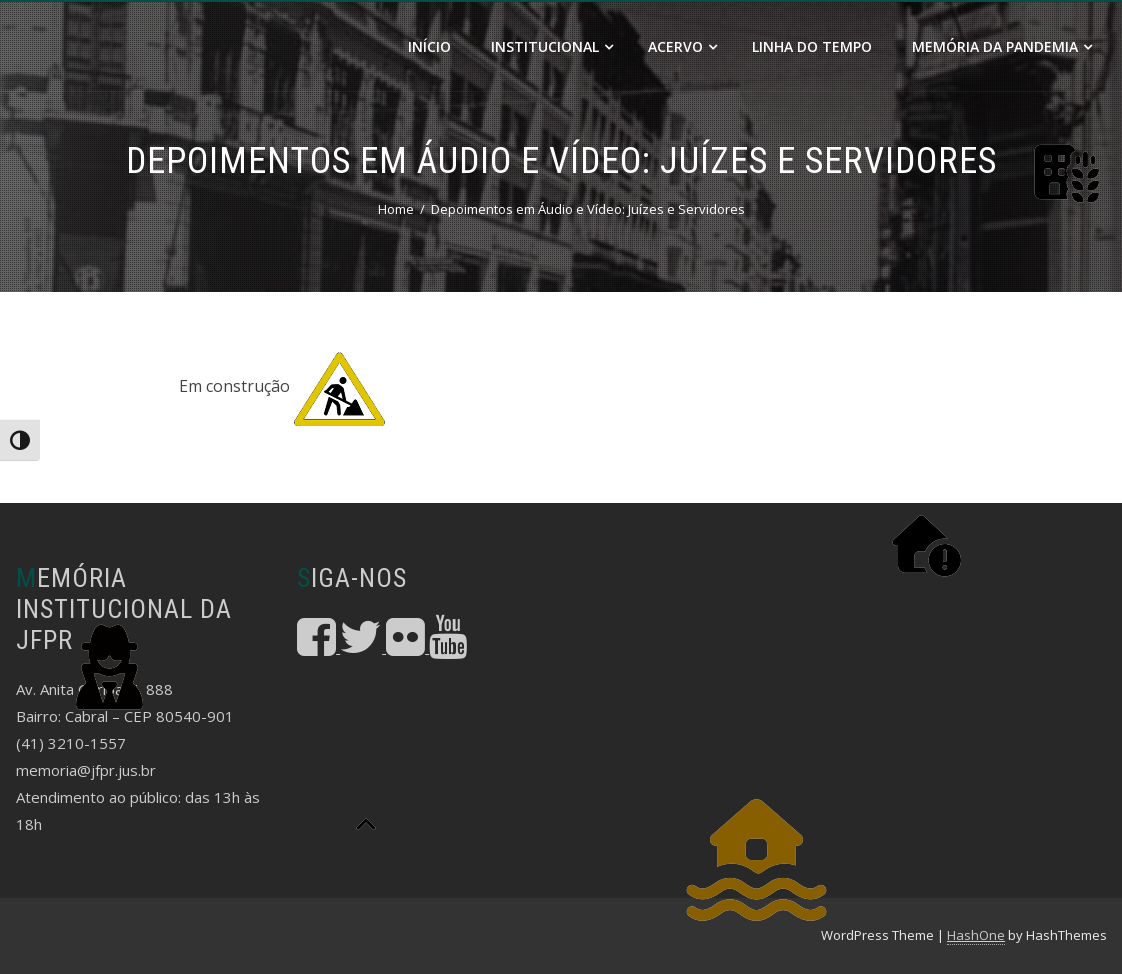  What do you see at coordinates (109, 668) in the screenshot?
I see `access incognito or private browsing mode` at bounding box center [109, 668].